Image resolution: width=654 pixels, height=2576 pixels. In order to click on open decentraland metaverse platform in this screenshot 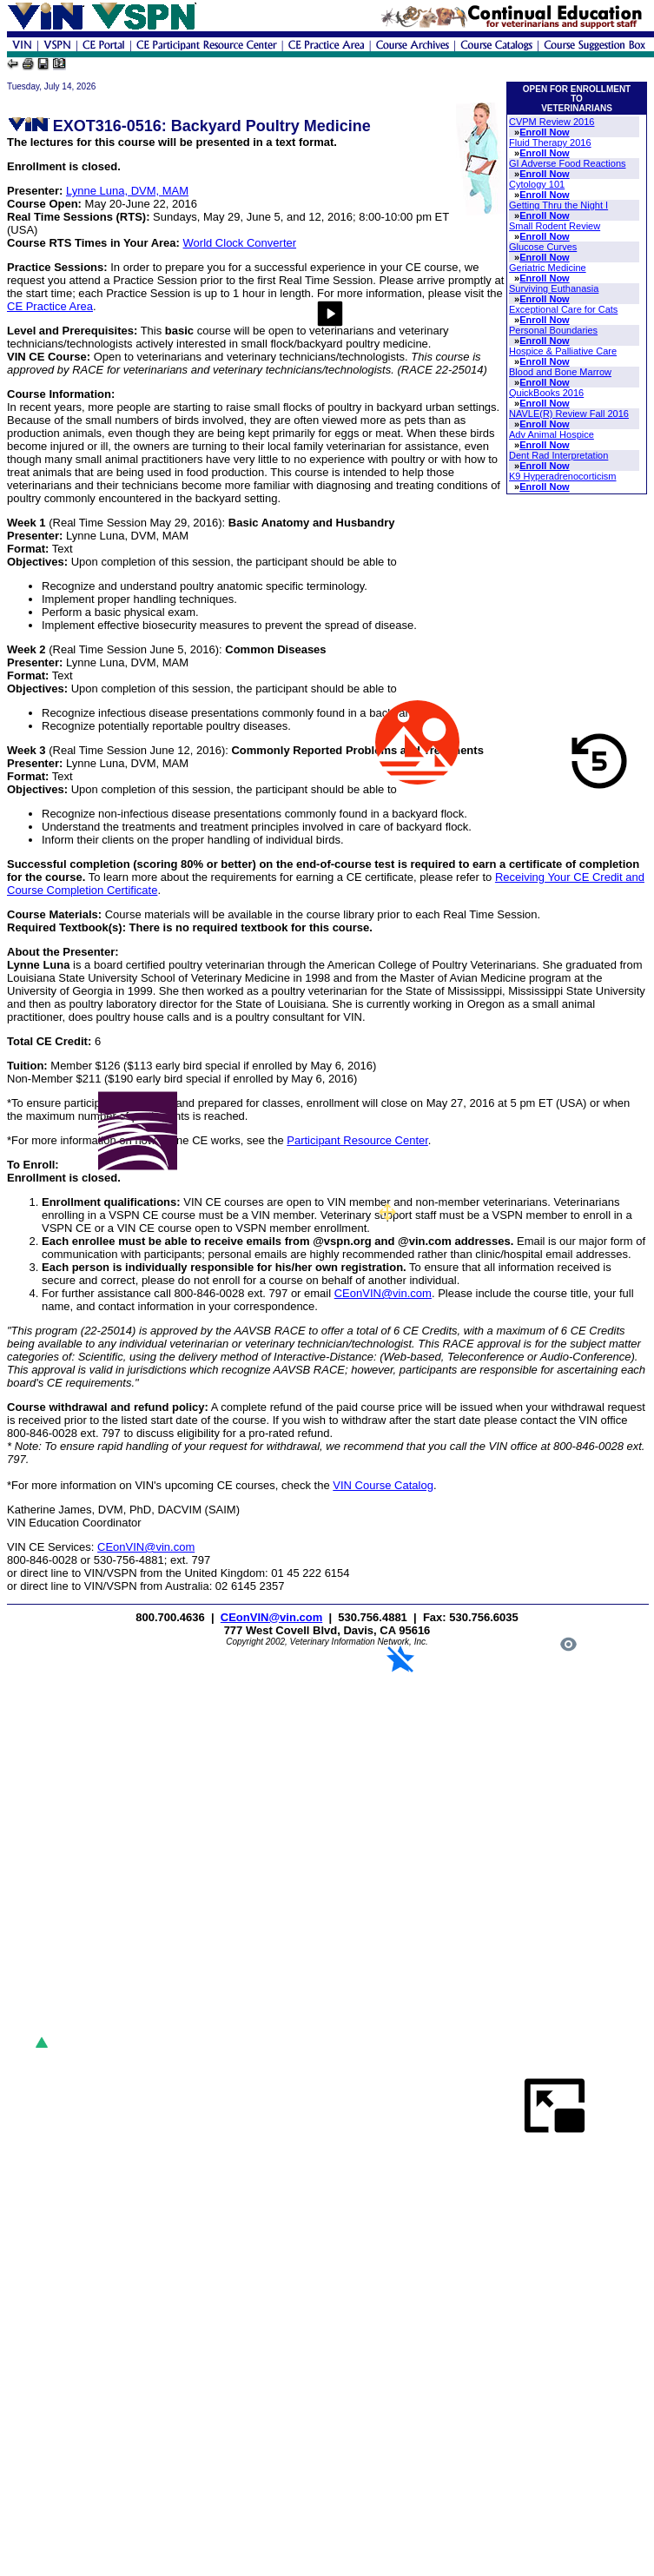, I will do `click(417, 742)`.